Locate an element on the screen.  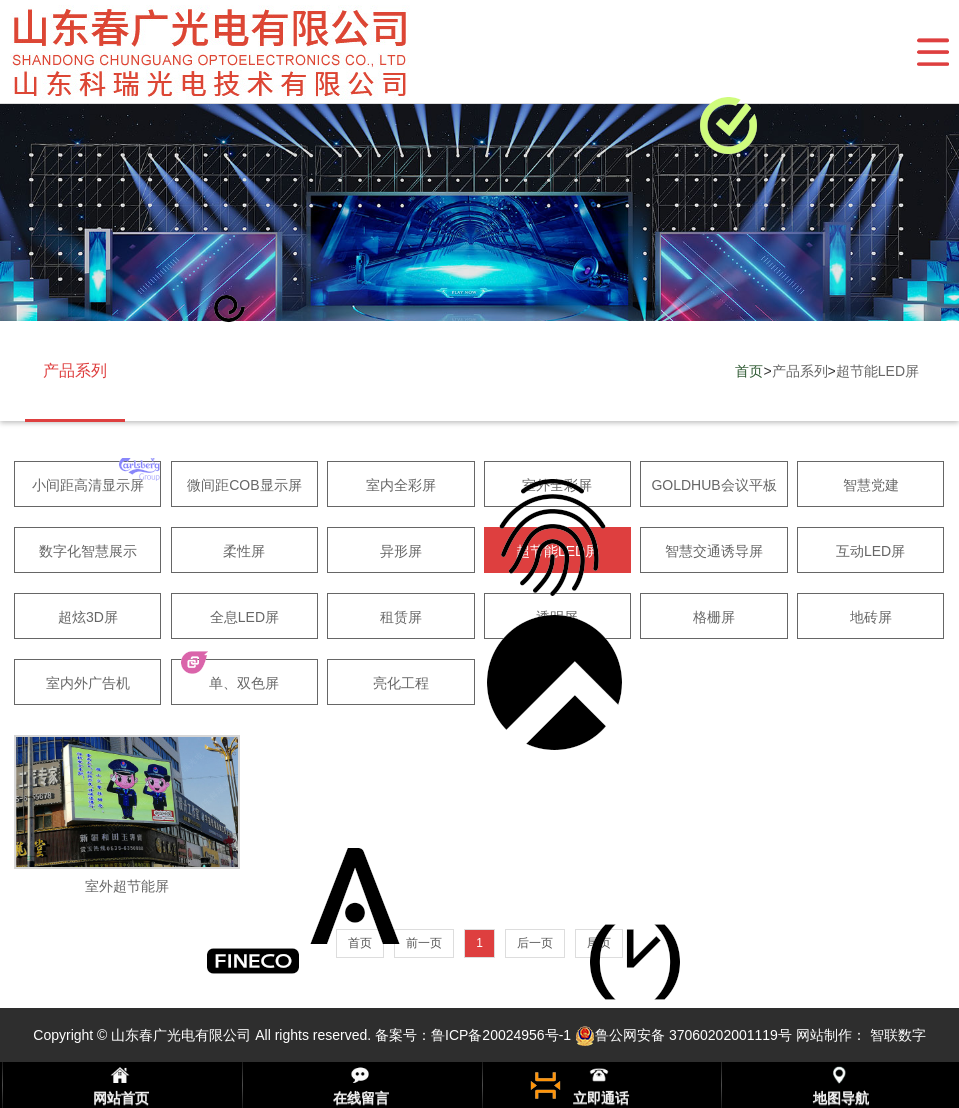
MonkeyTie company logo is located at coordinates (552, 537).